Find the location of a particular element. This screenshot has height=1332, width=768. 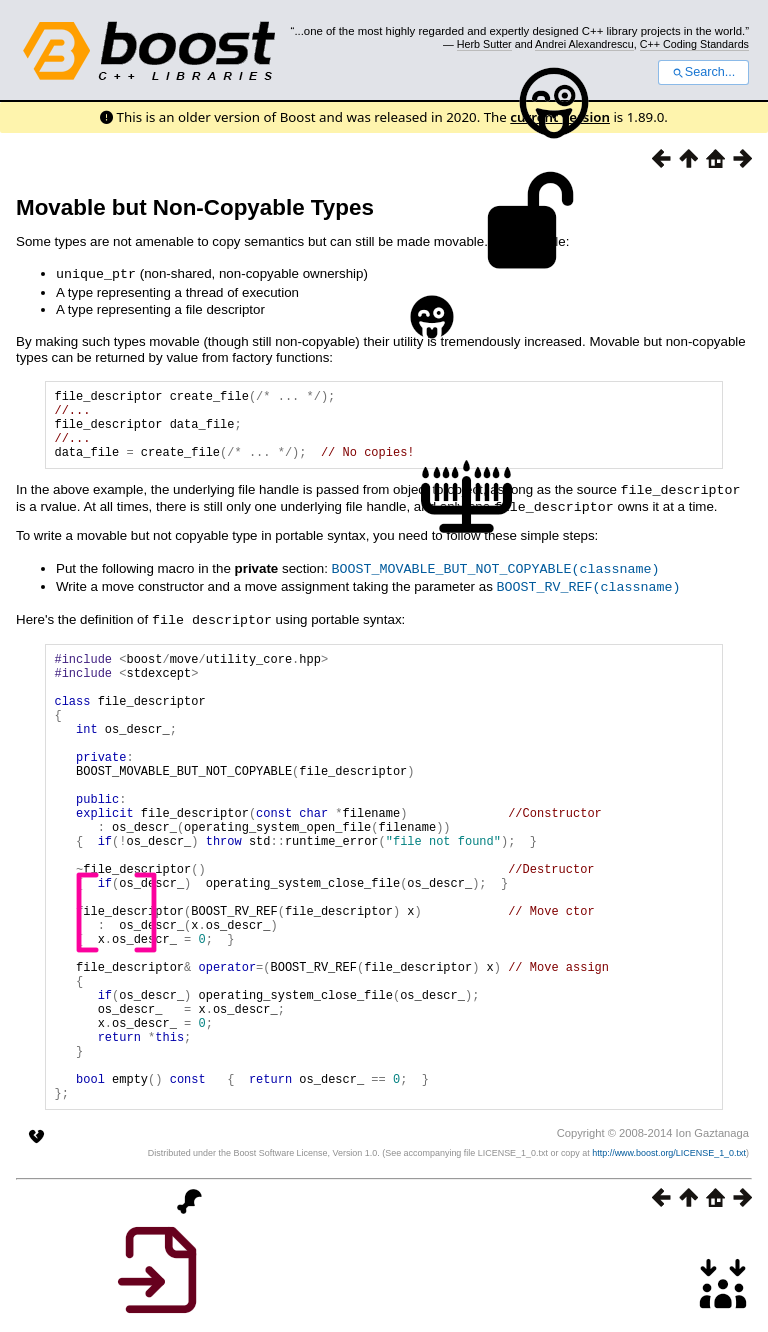

indicates Hanukkah-related content or events is located at coordinates (466, 496).